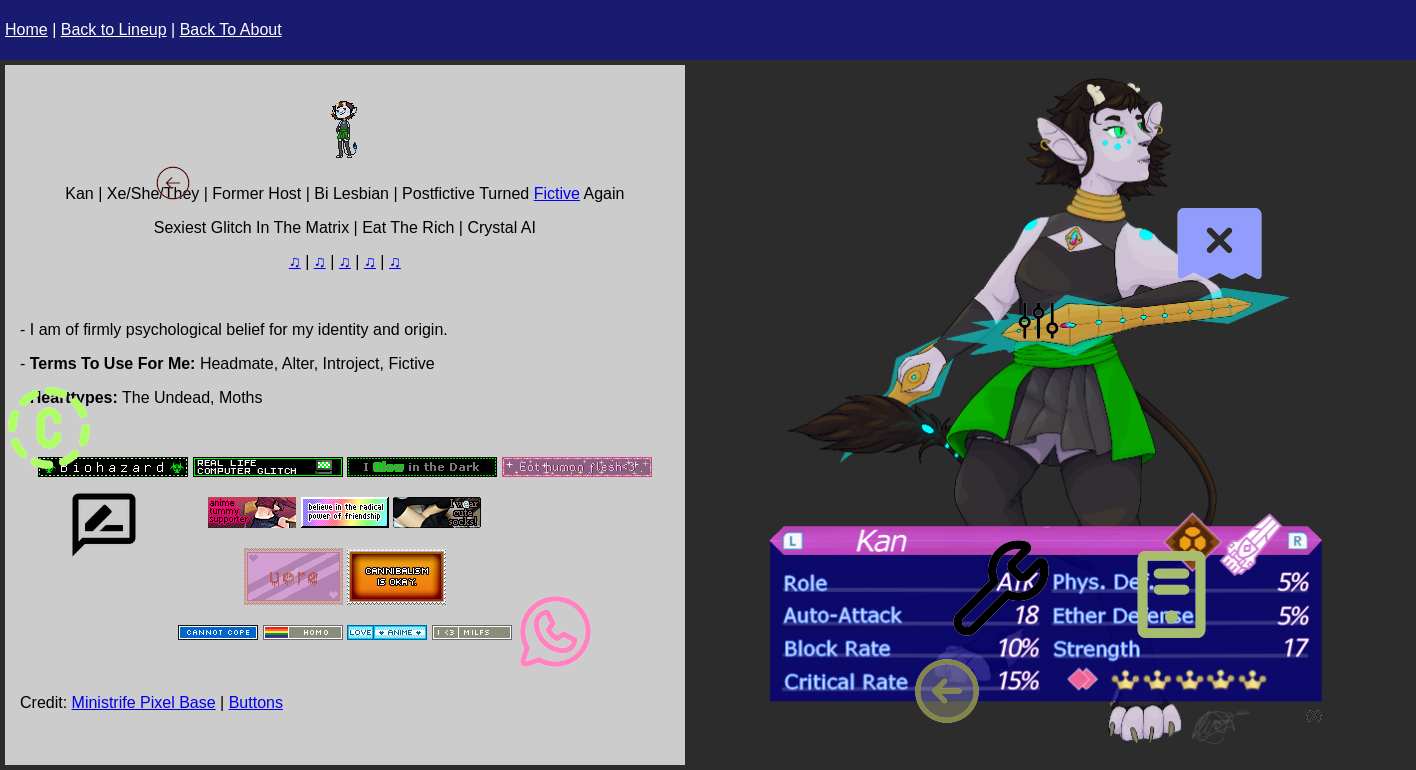  Describe the element at coordinates (1219, 243) in the screenshot. I see `cancel or void a receipt` at that location.